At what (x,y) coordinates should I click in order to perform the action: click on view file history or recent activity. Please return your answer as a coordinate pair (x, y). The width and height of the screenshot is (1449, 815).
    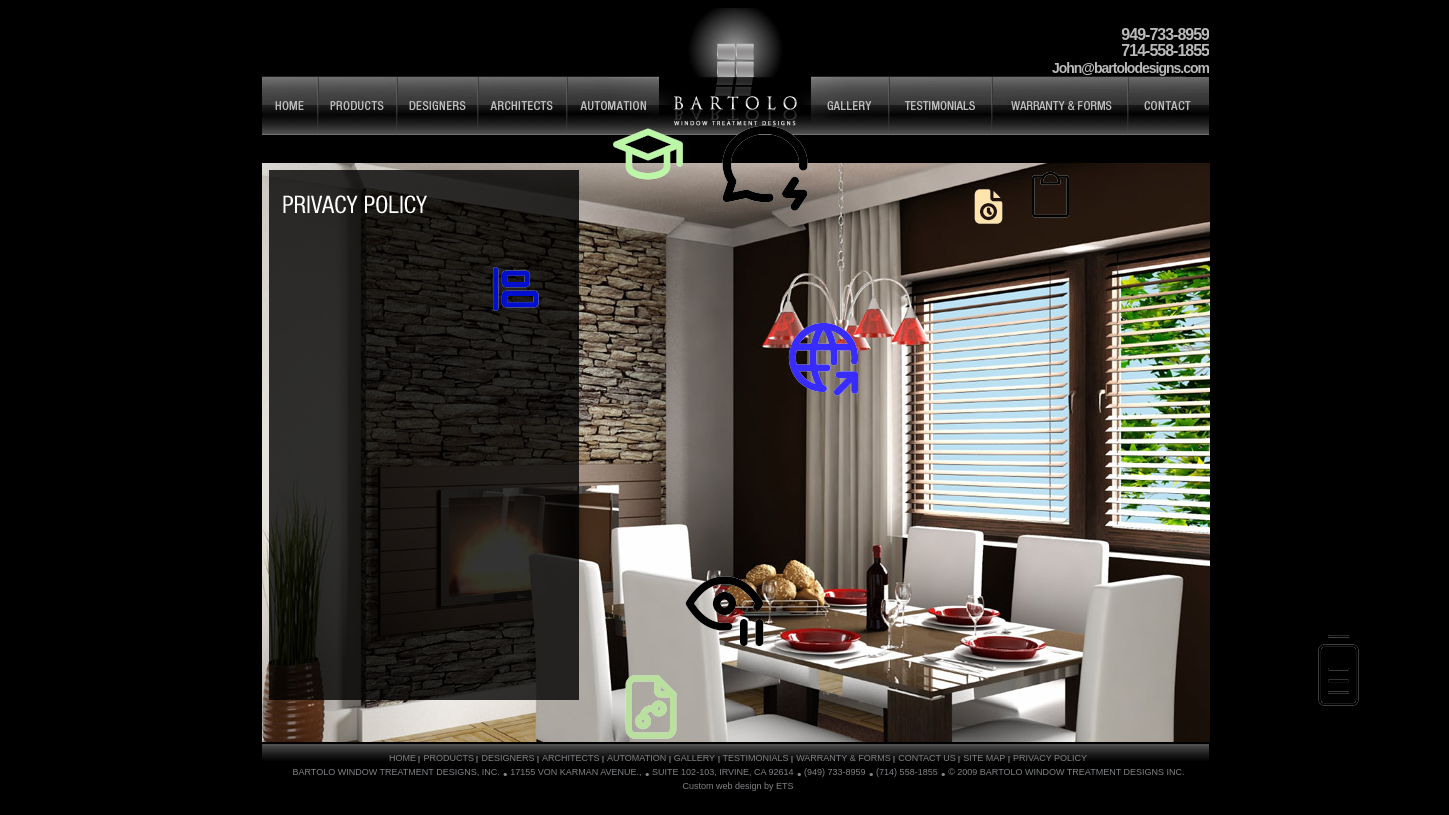
    Looking at the image, I should click on (988, 206).